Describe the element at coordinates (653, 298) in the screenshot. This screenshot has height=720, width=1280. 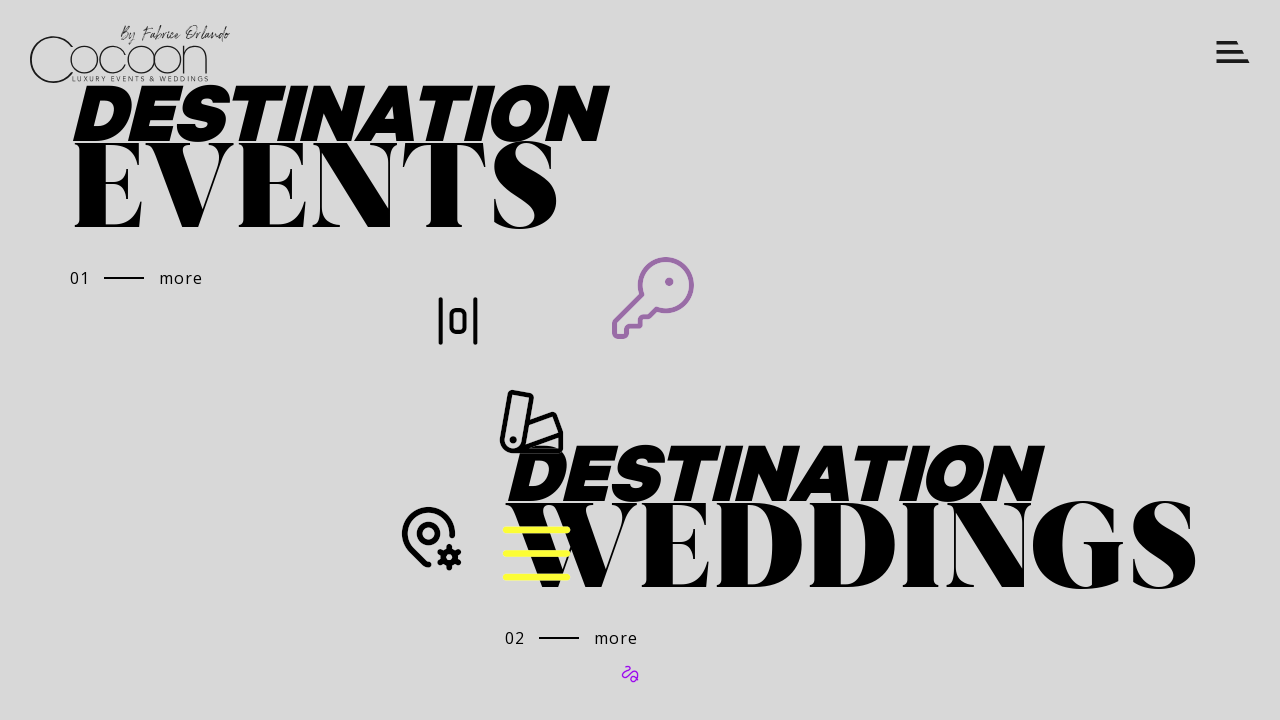
I see `access account security settings` at that location.